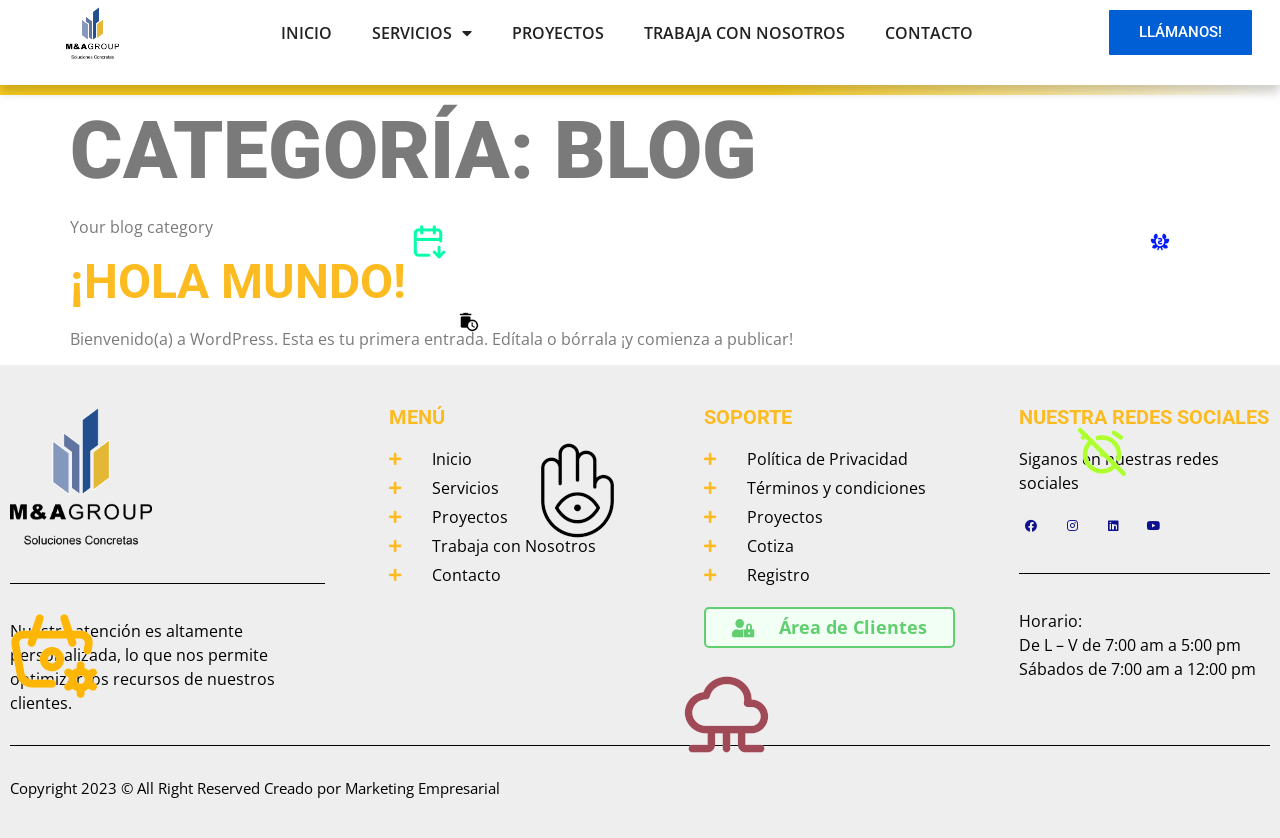 The image size is (1280, 838). I want to click on disable or turn off alarm, so click(1102, 452).